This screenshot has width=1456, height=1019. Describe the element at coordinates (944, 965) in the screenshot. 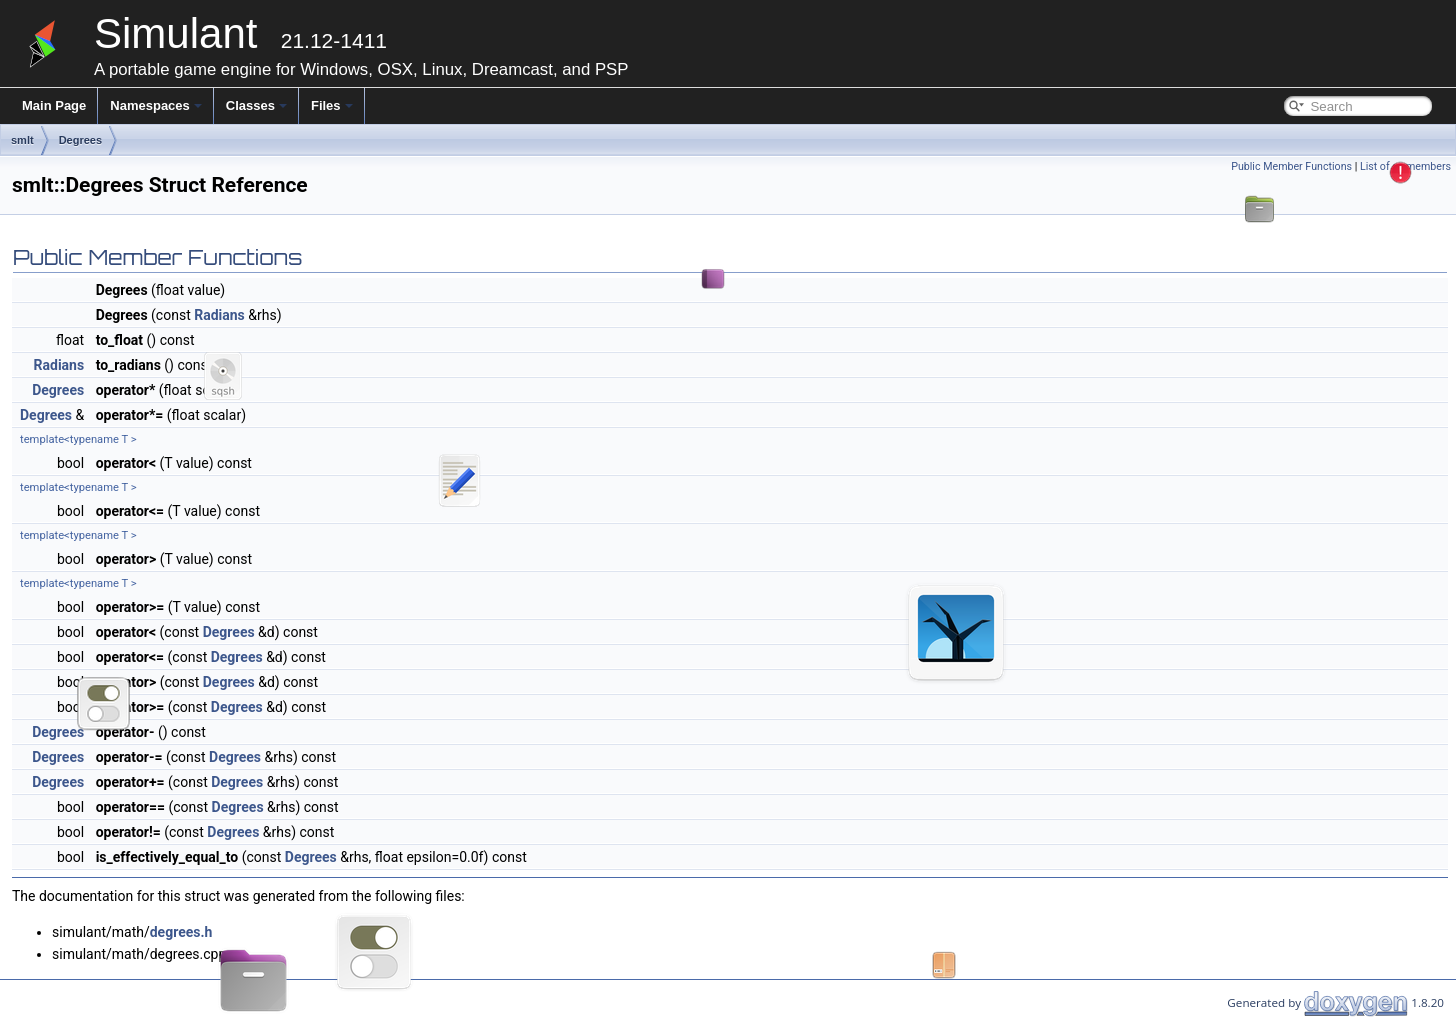

I see `a debian package file ready for installation` at that location.